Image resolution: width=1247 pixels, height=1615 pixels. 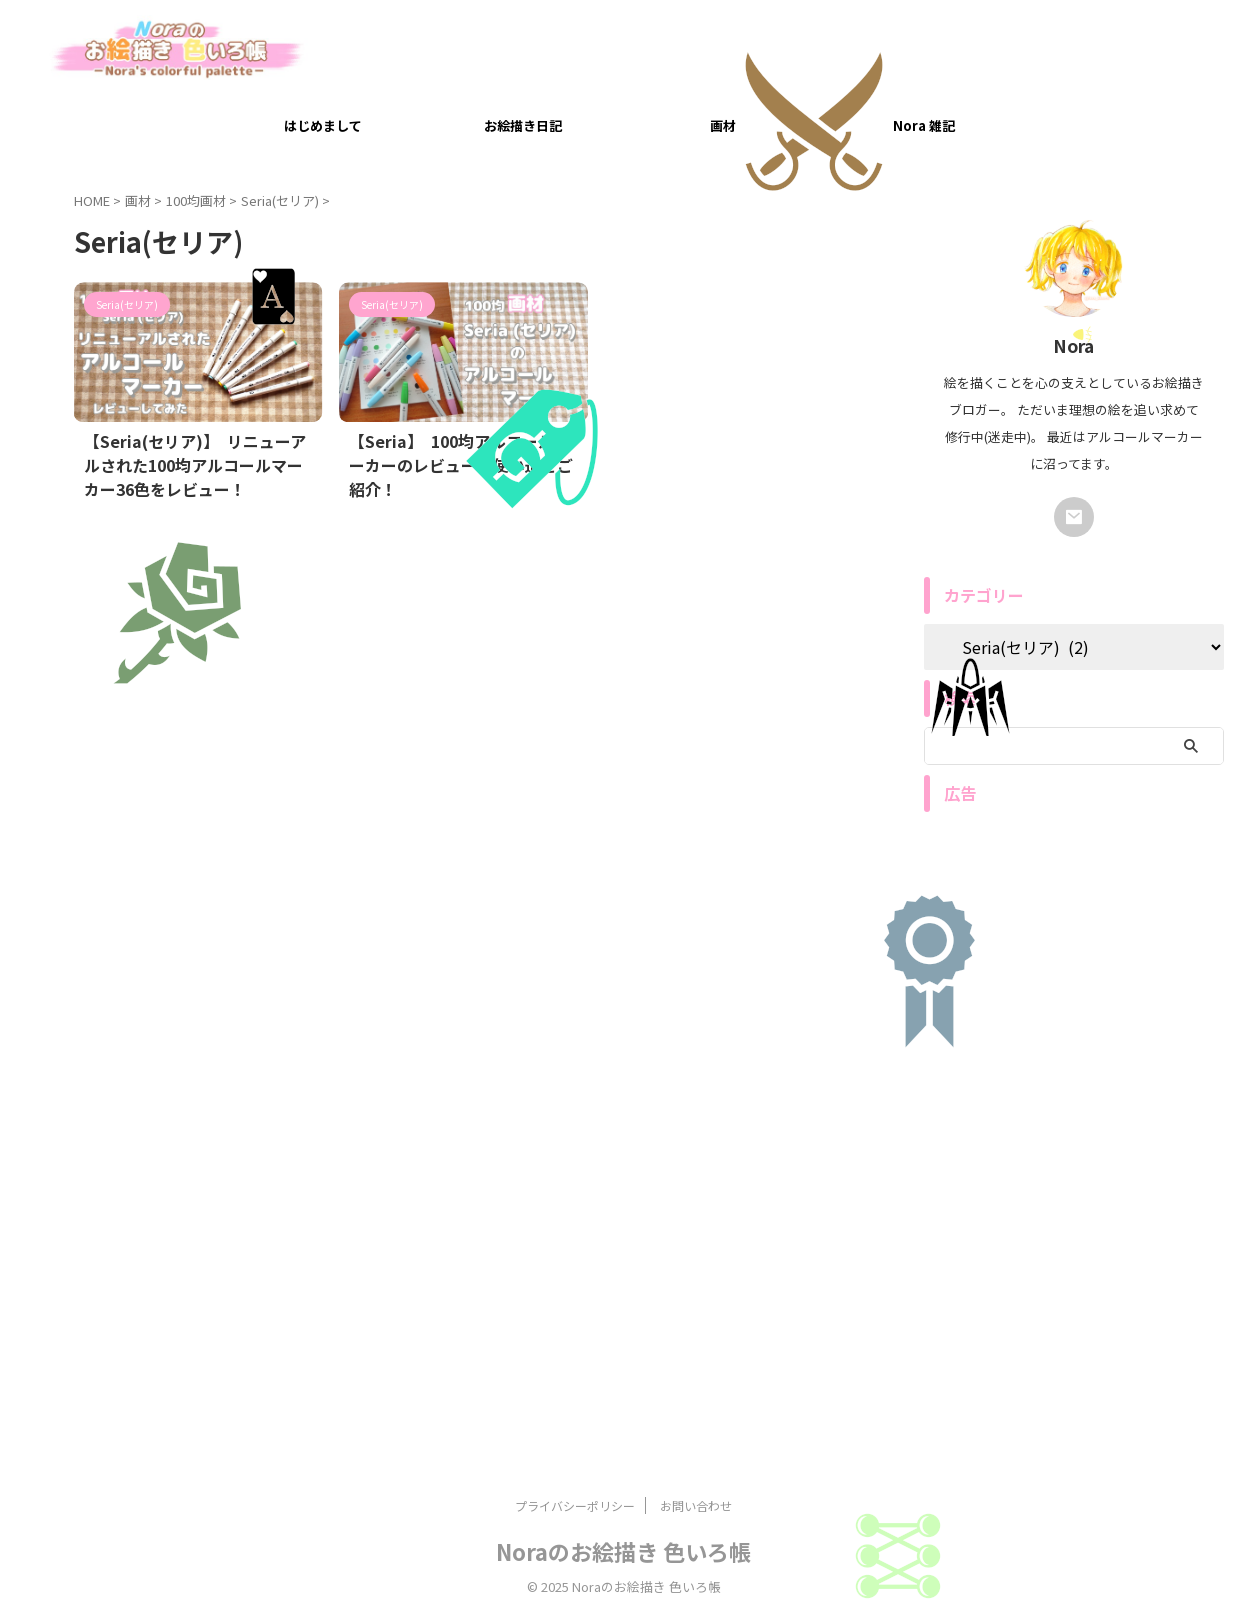 What do you see at coordinates (1082, 334) in the screenshot?
I see `toggle fog lights on or off` at bounding box center [1082, 334].